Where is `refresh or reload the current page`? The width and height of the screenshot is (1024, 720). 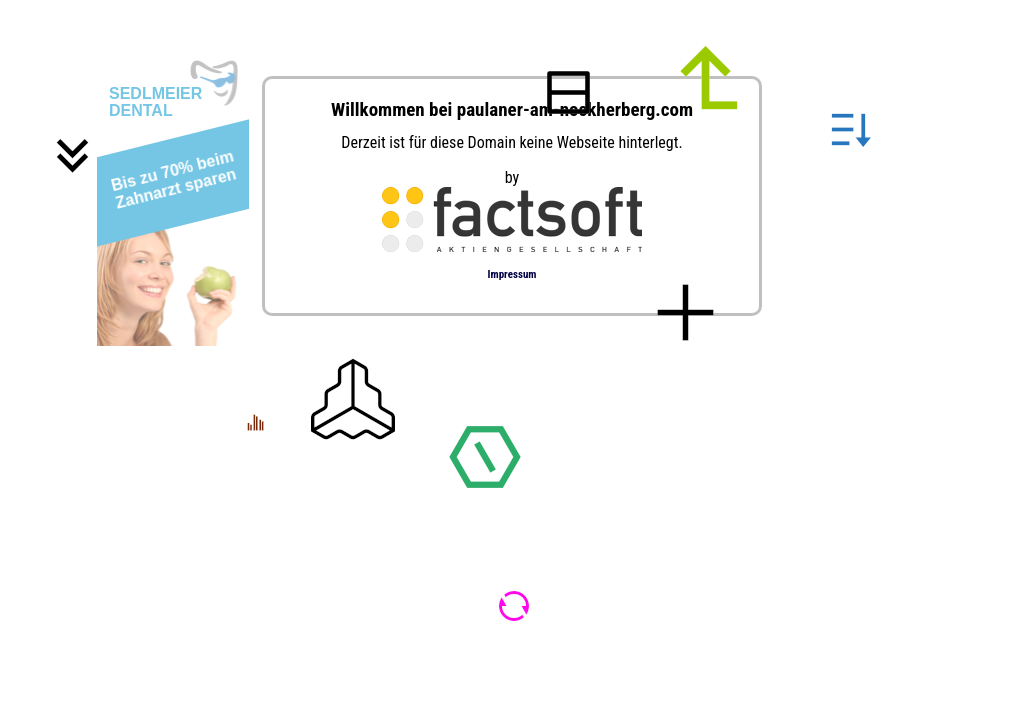 refresh or reload the current page is located at coordinates (514, 606).